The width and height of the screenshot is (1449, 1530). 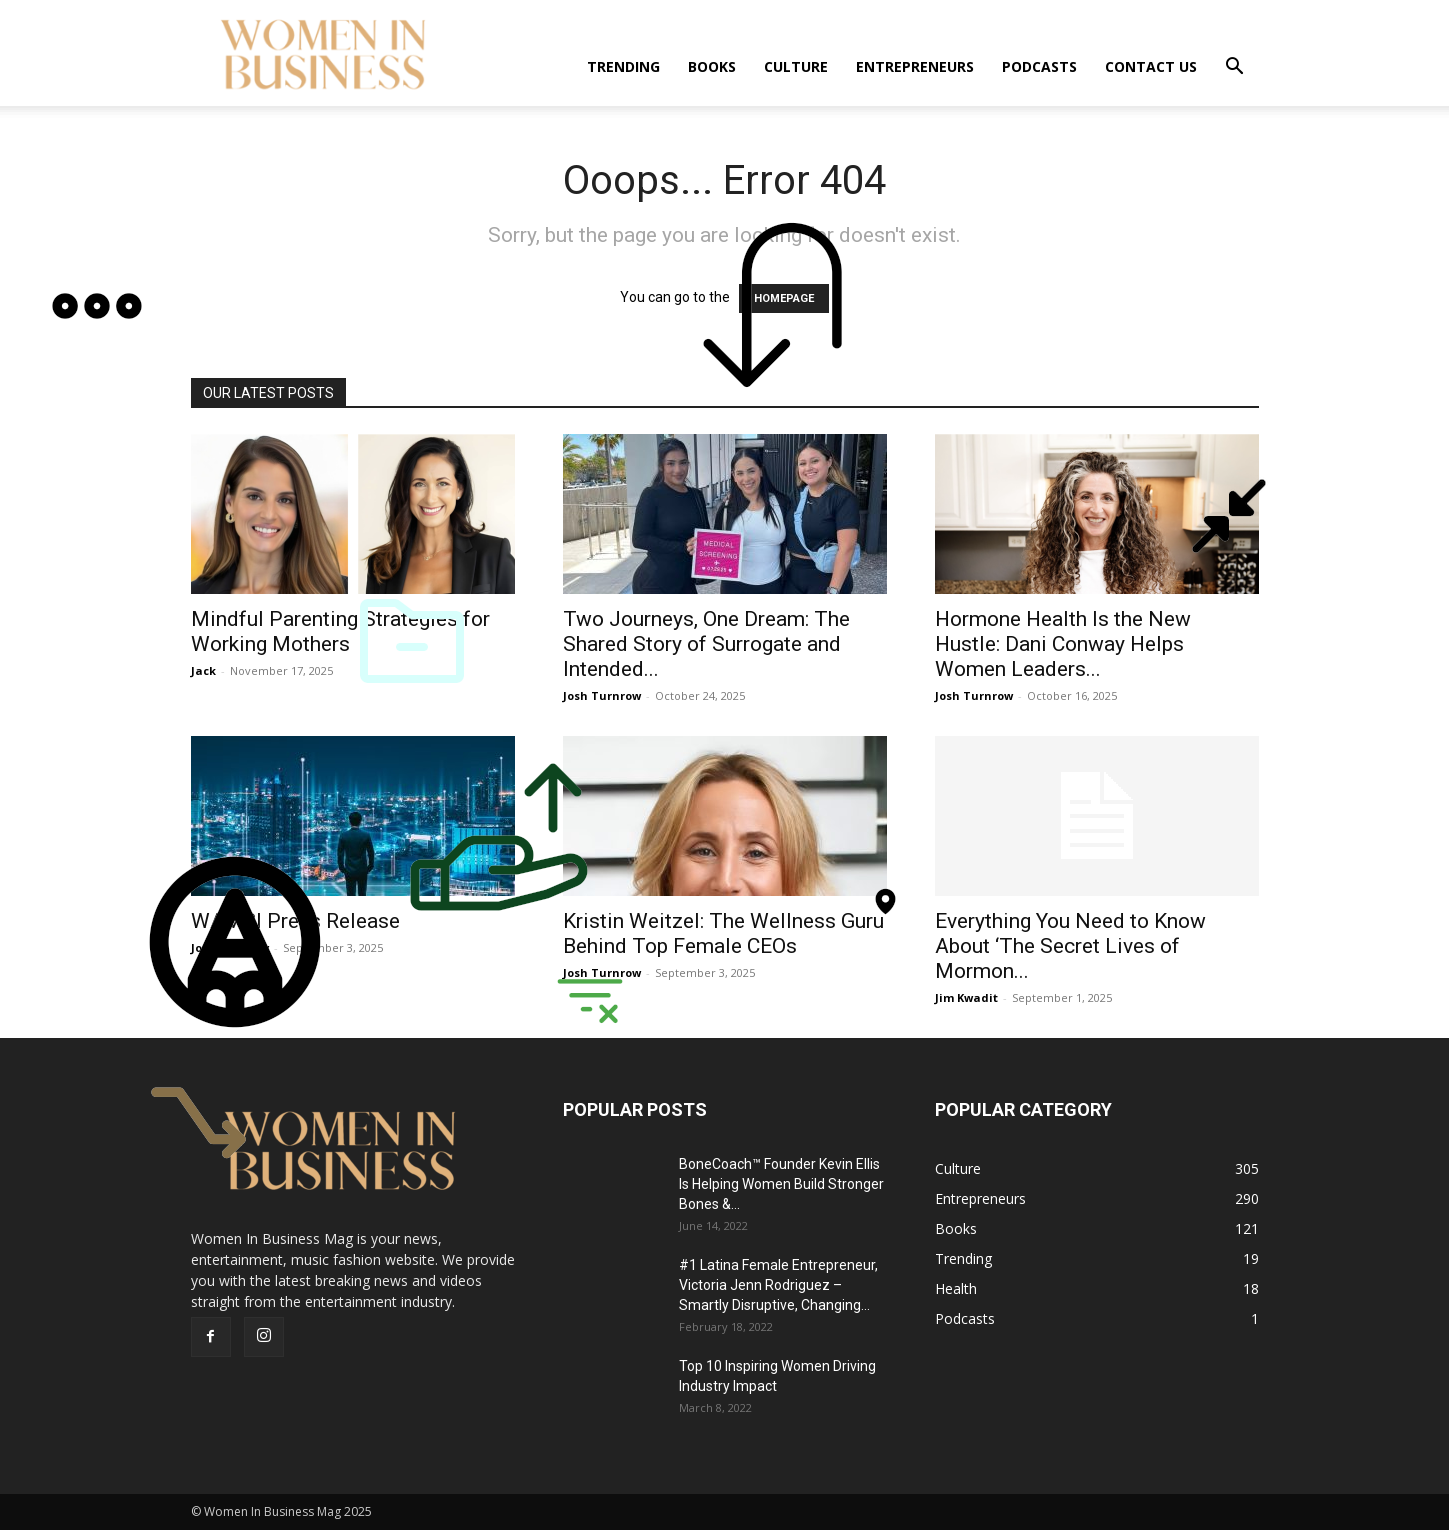 What do you see at coordinates (198, 1120) in the screenshot?
I see `indicates a declining trend or decrease in value` at bounding box center [198, 1120].